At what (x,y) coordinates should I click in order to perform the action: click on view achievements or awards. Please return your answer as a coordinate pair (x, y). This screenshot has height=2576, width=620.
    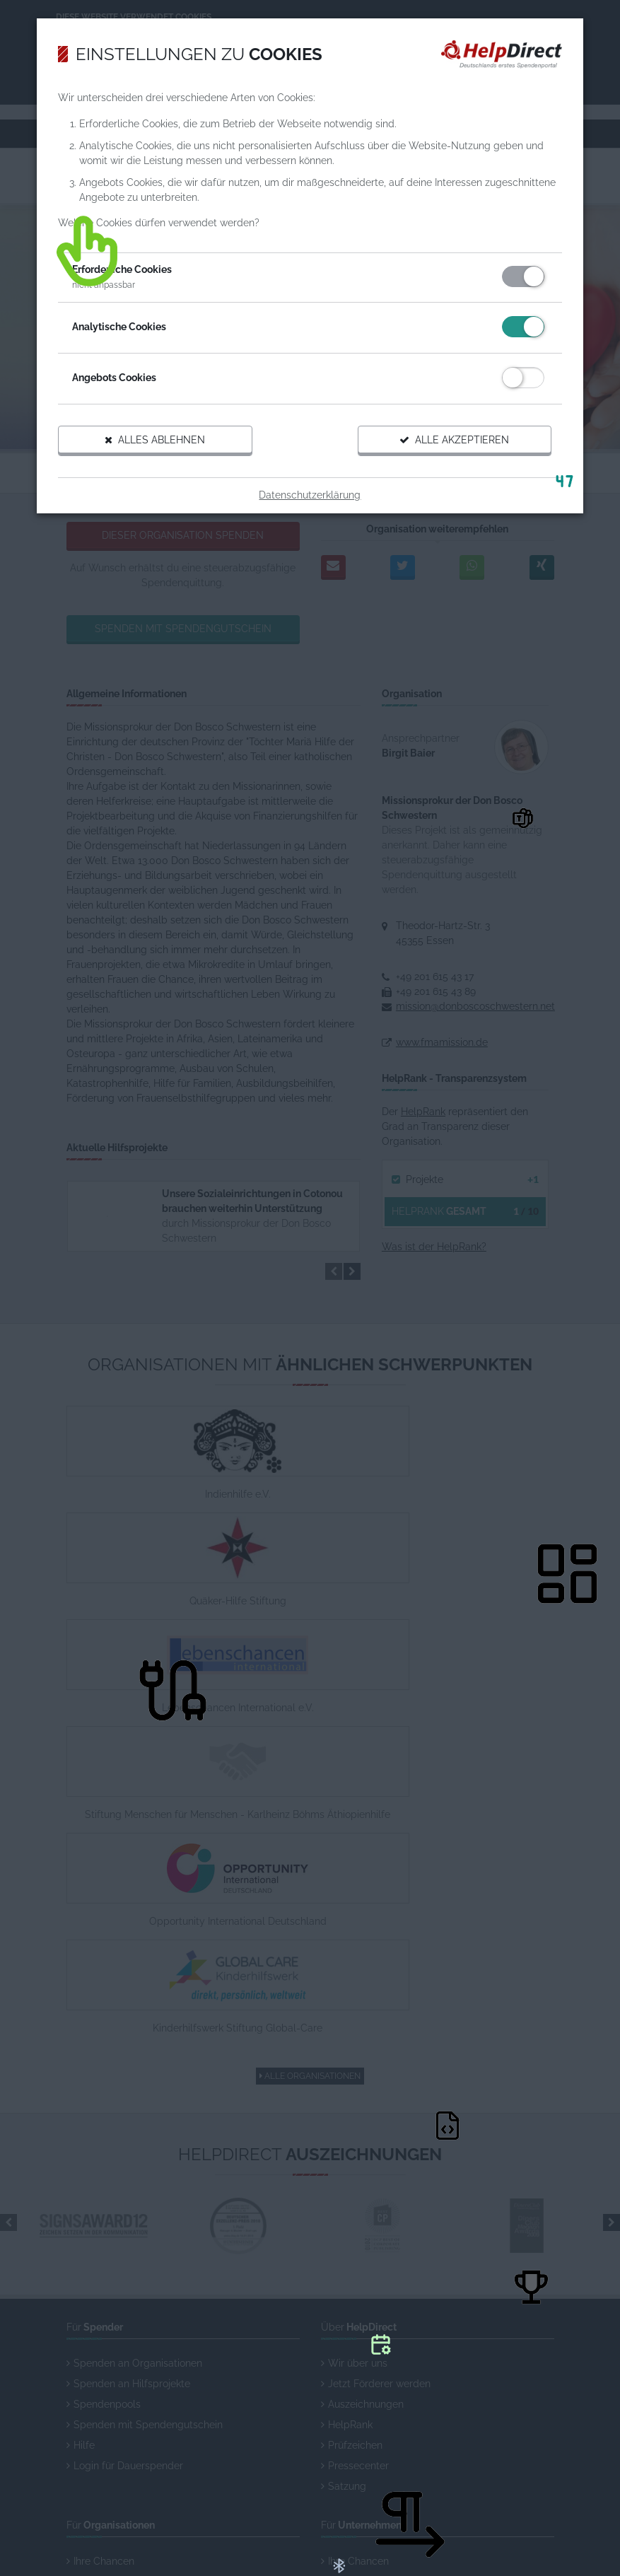
    Looking at the image, I should click on (531, 2287).